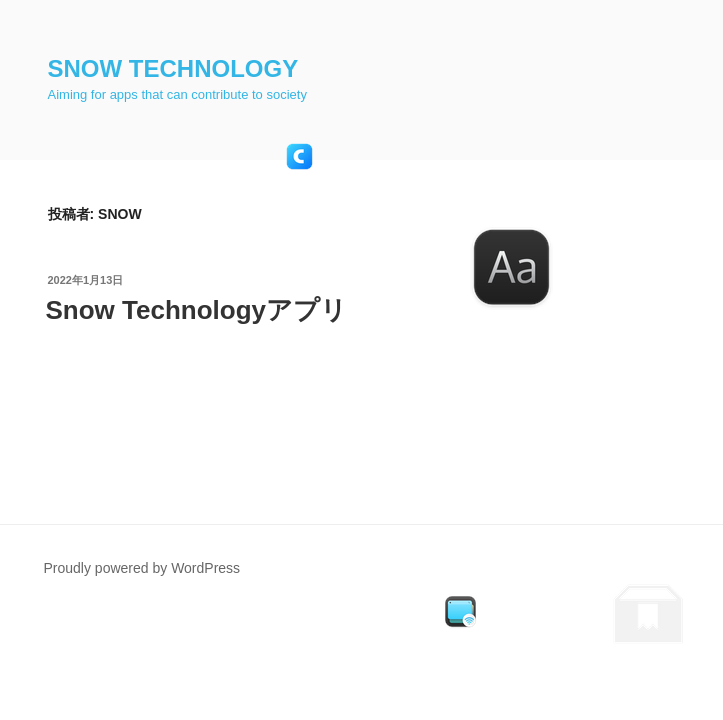 The image size is (723, 720). What do you see at coordinates (511, 268) in the screenshot?
I see `open font book application` at bounding box center [511, 268].